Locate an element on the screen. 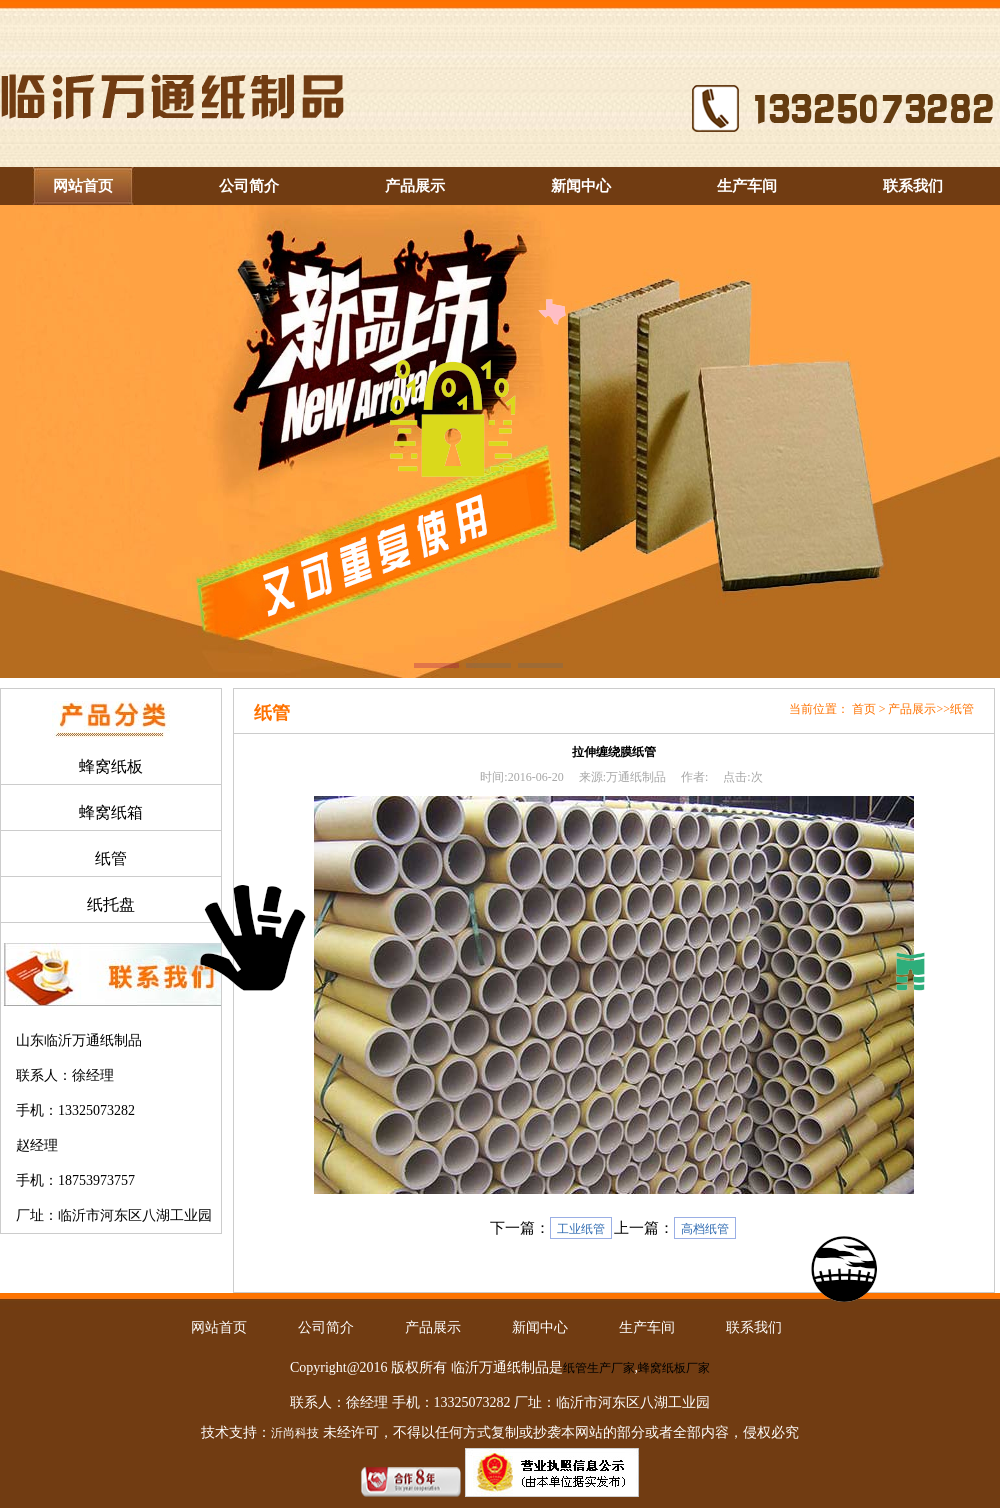 Image resolution: width=1000 pixels, height=1508 pixels. view or manage jewelry inventory is located at coordinates (253, 938).